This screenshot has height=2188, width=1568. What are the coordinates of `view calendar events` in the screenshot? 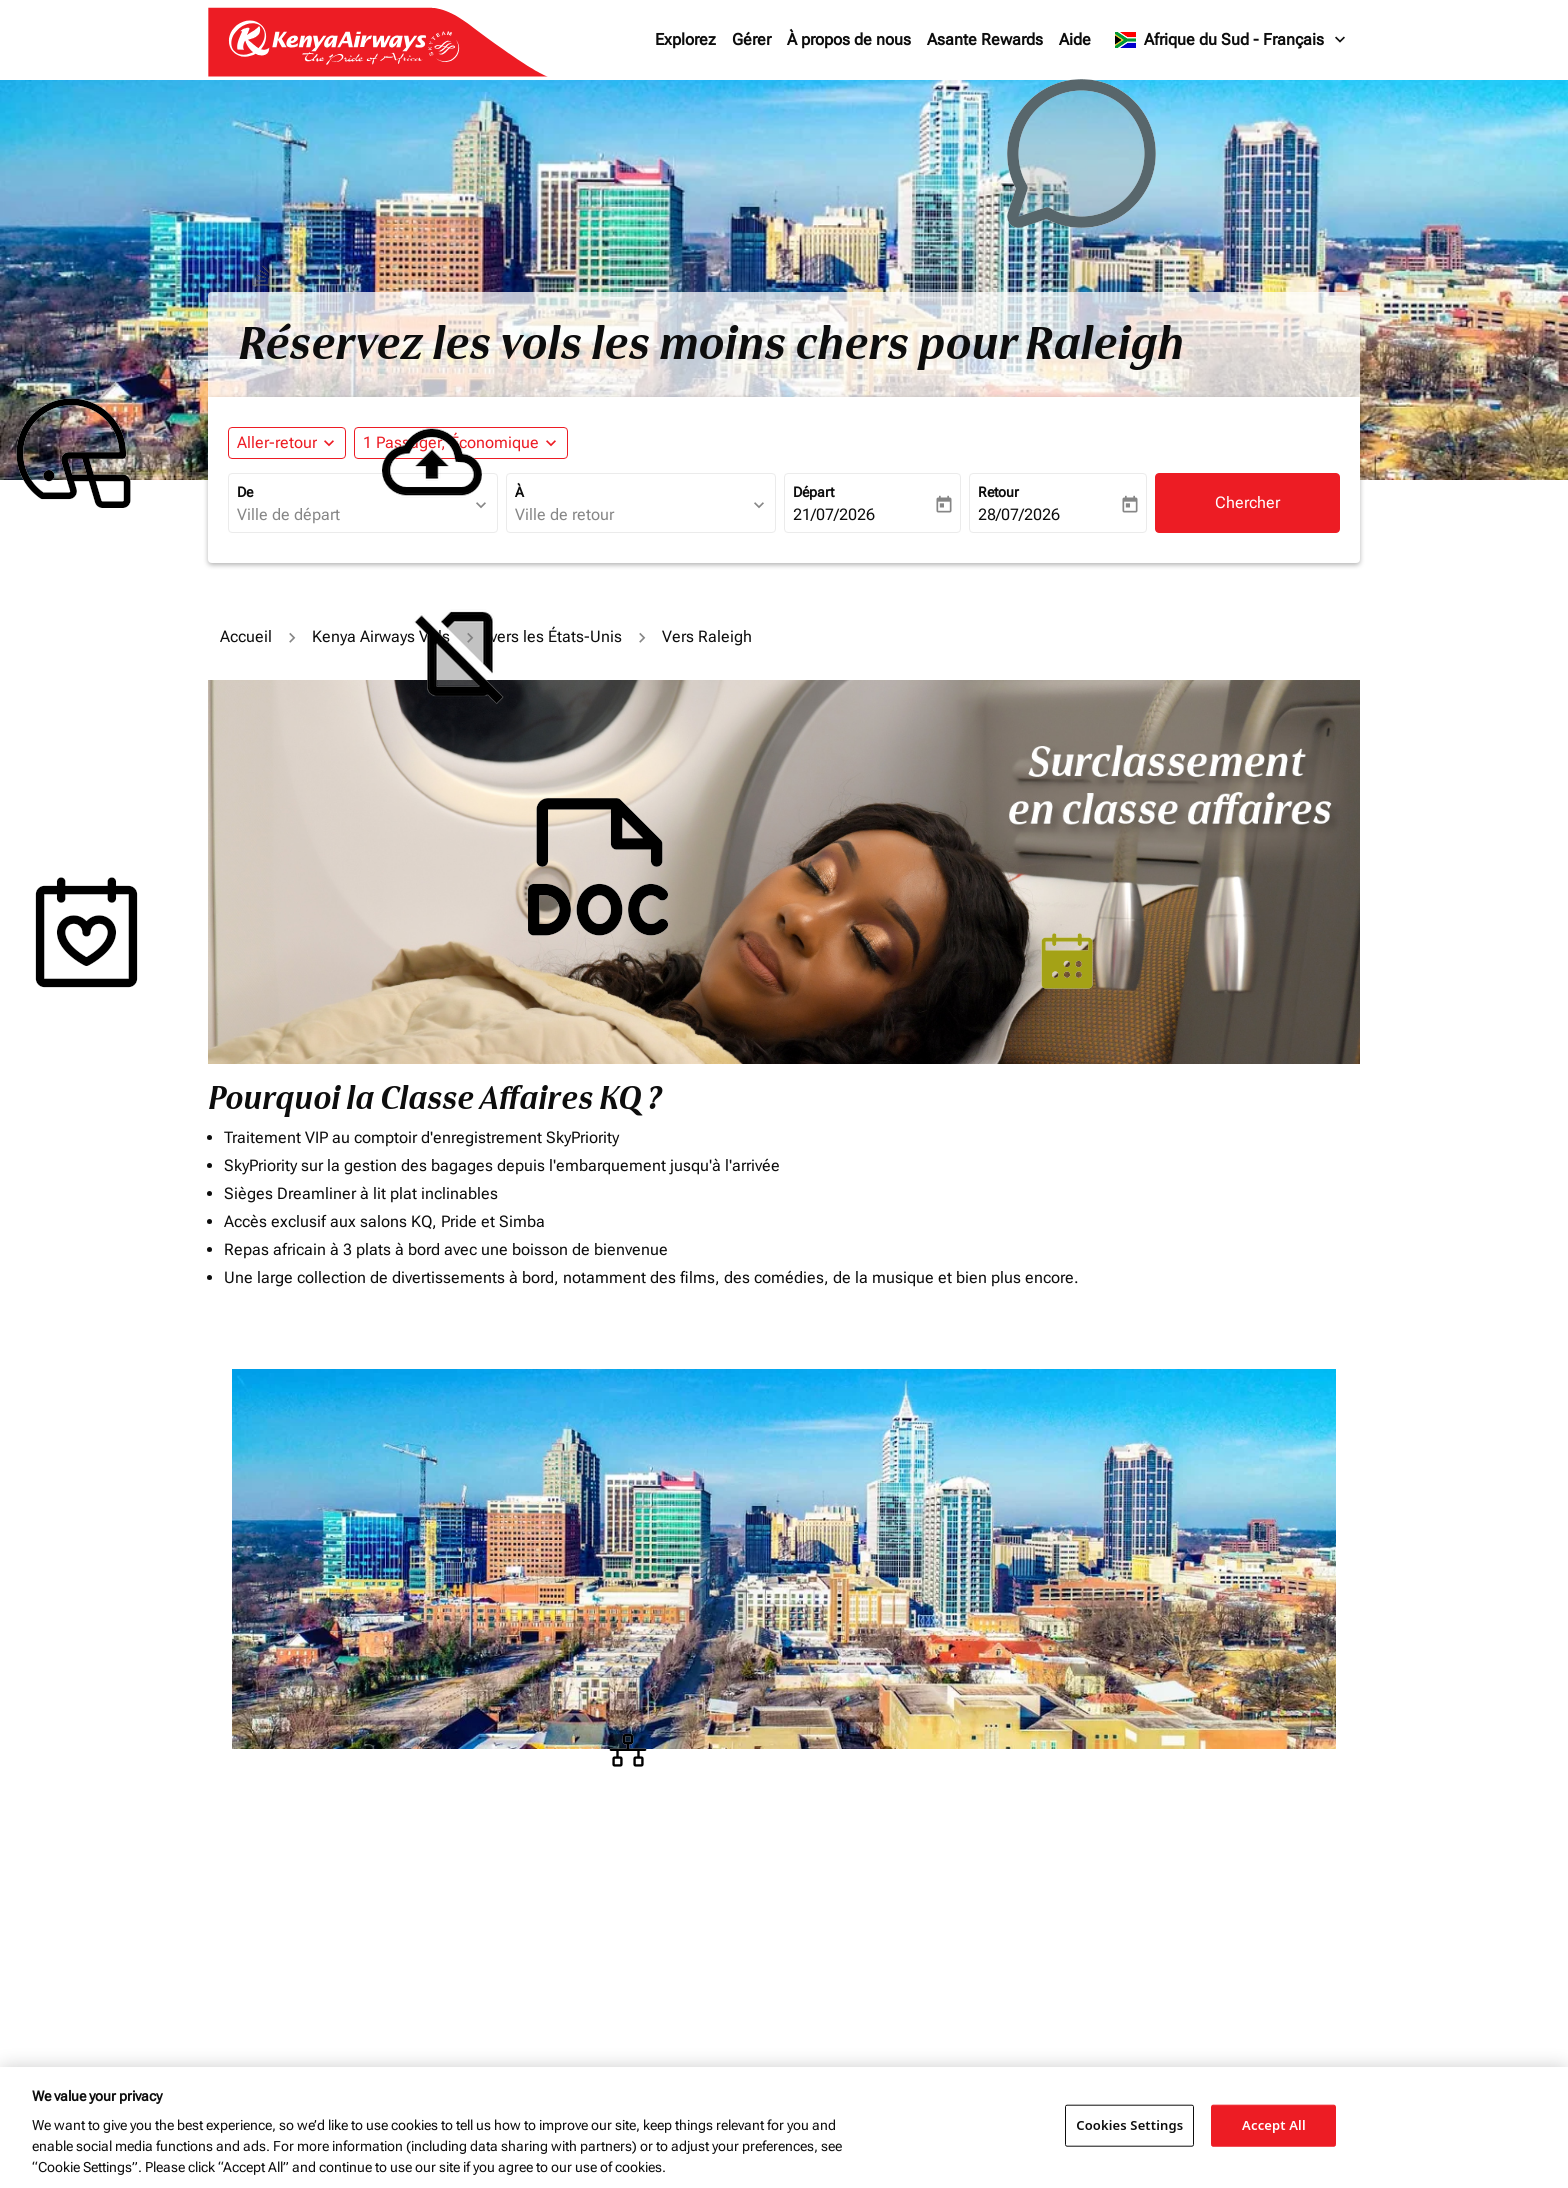 It's located at (1067, 963).